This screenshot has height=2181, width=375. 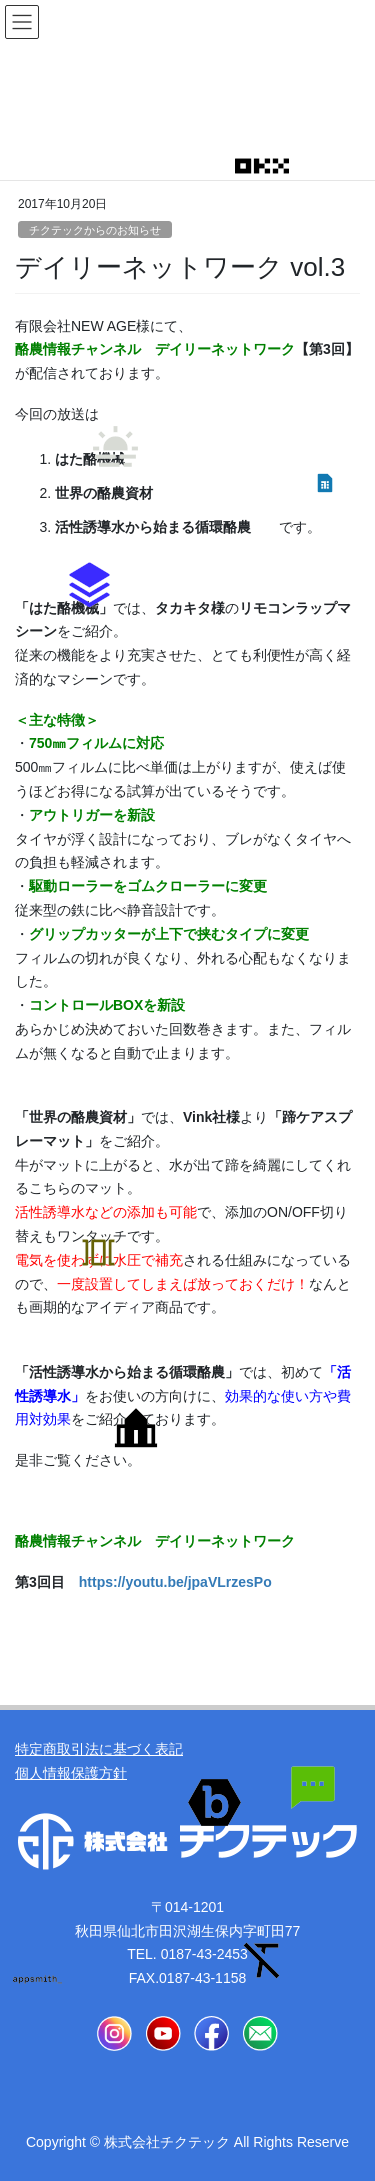 What do you see at coordinates (261, 1960) in the screenshot?
I see `clear text formatting` at bounding box center [261, 1960].